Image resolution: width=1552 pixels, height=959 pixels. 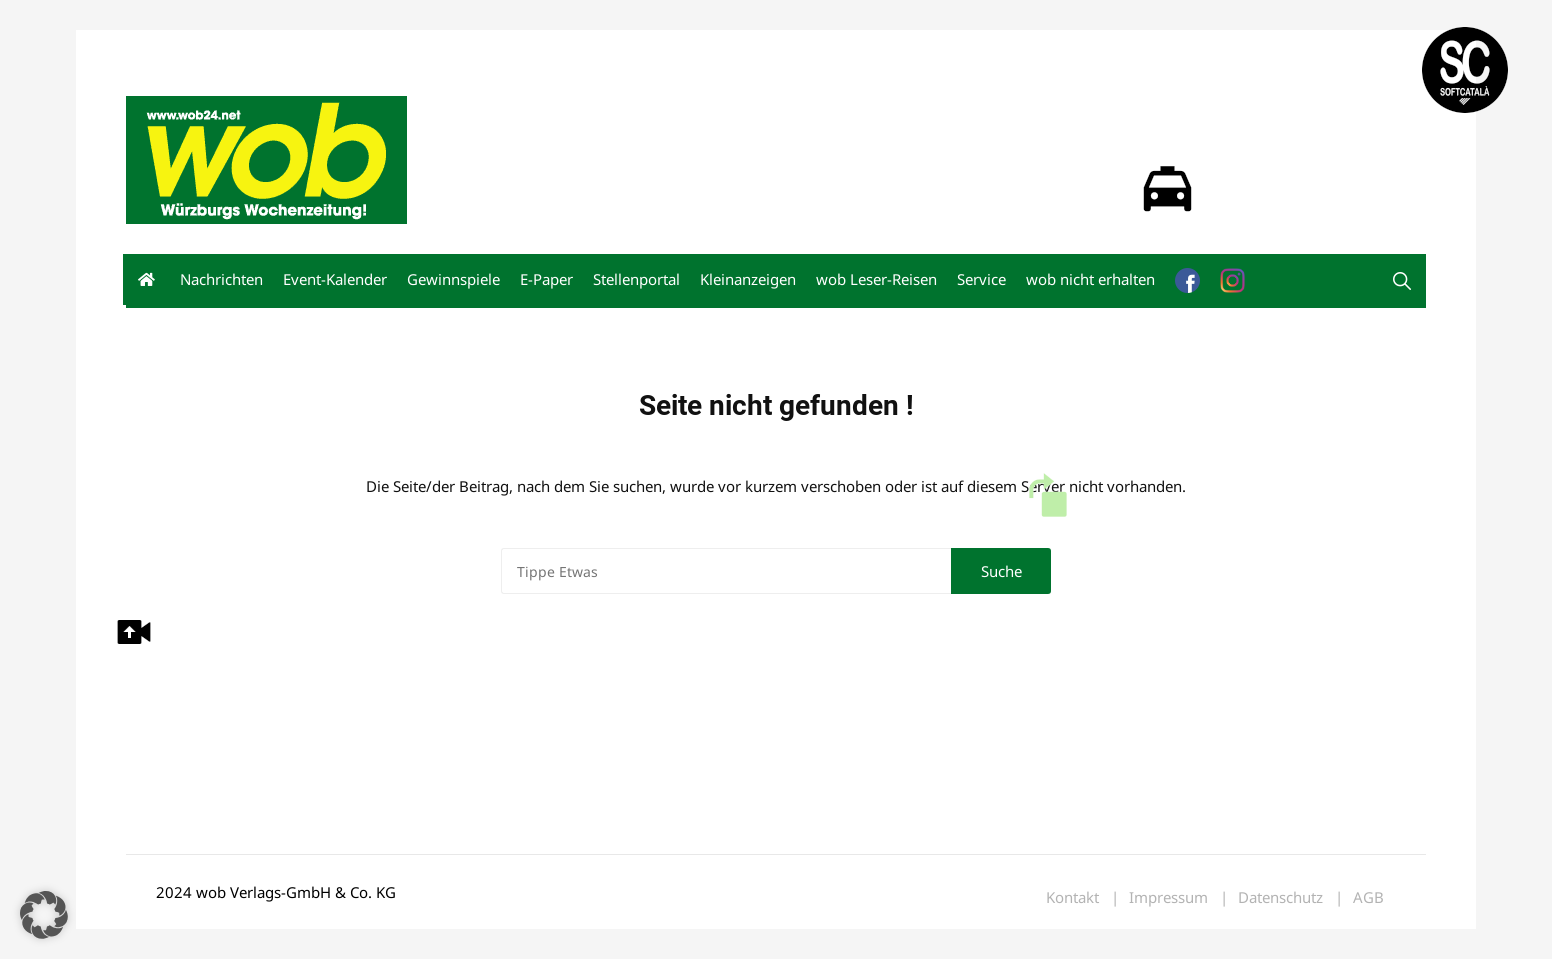 I want to click on request a taxi or rideshare, so click(x=1167, y=187).